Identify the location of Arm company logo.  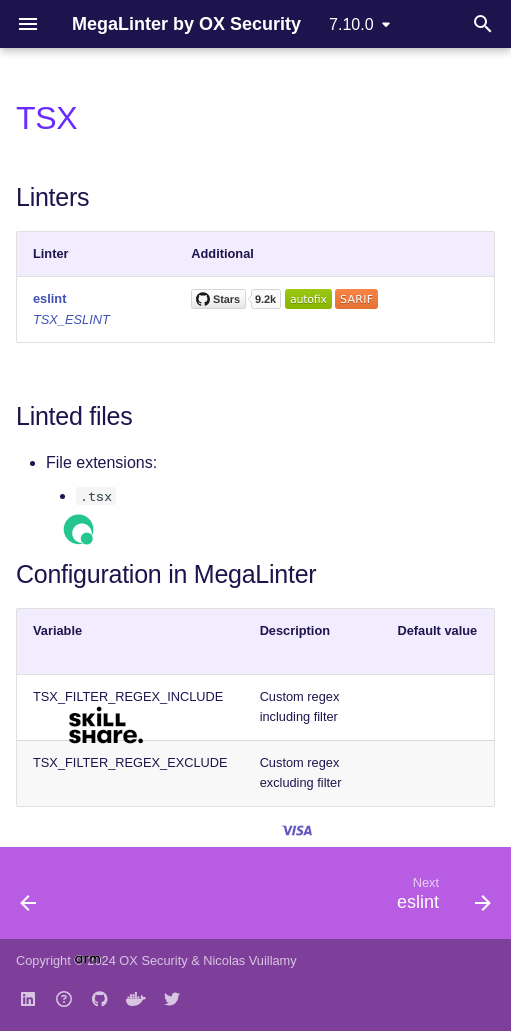
(87, 959).